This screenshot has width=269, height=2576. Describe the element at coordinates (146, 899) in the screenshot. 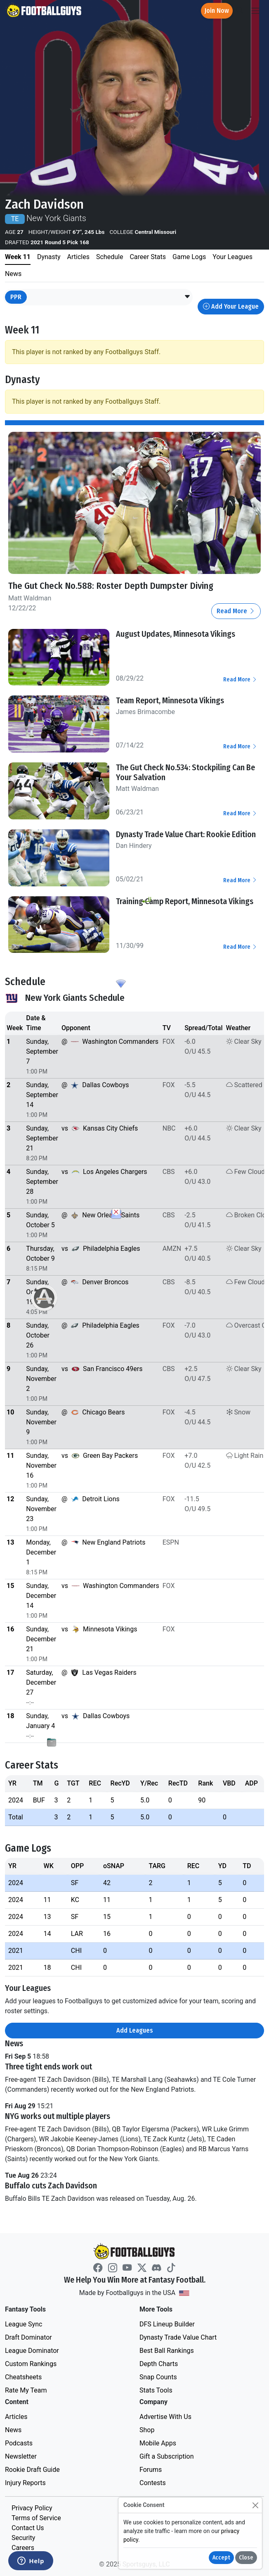

I see `reply to all recipients of an email` at that location.